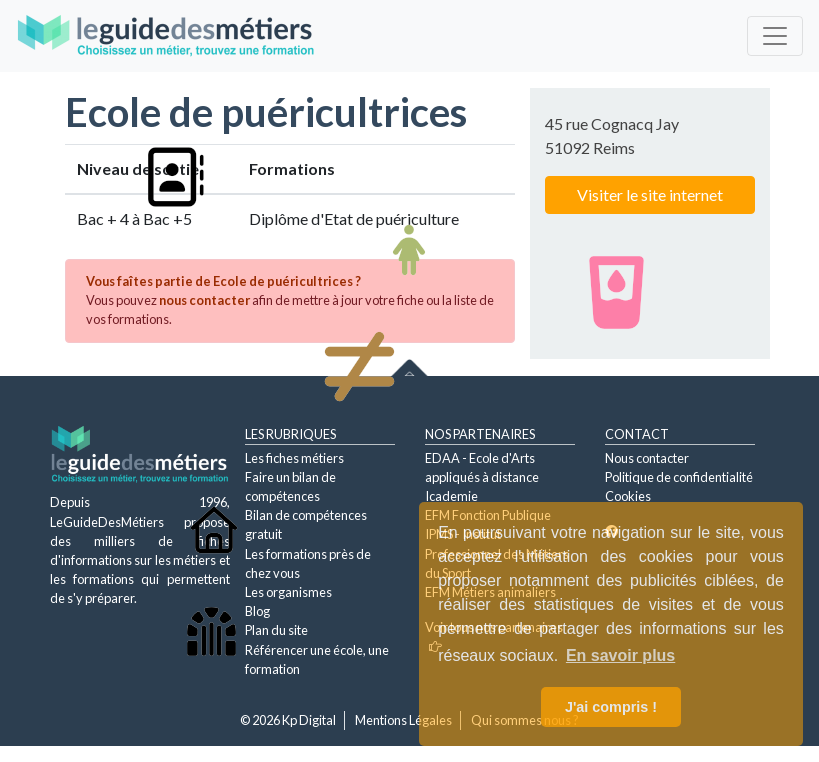 Image resolution: width=819 pixels, height=762 pixels. What do you see at coordinates (211, 631) in the screenshot?
I see `access dungeon or castle-themed game content` at bounding box center [211, 631].